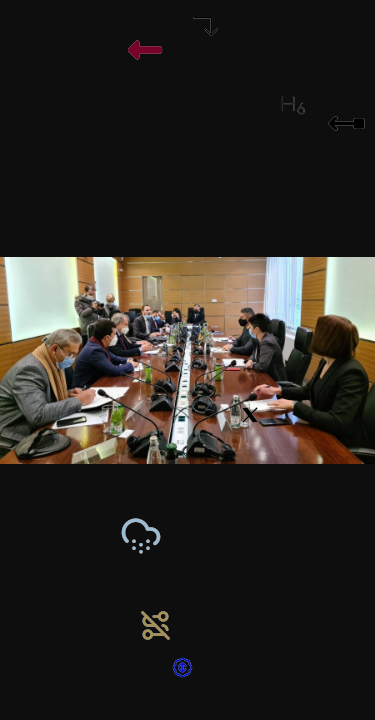 This screenshot has height=720, width=375. I want to click on view cent-based pricing or rewards, so click(182, 667).